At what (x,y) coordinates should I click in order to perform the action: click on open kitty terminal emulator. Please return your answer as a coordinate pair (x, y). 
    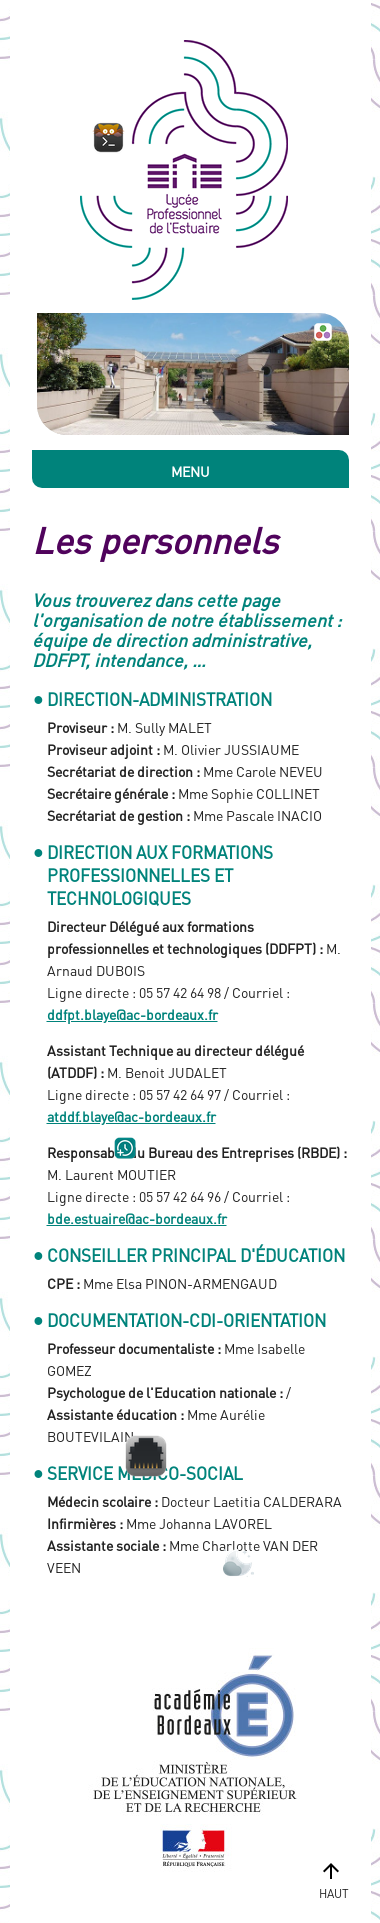
    Looking at the image, I should click on (108, 137).